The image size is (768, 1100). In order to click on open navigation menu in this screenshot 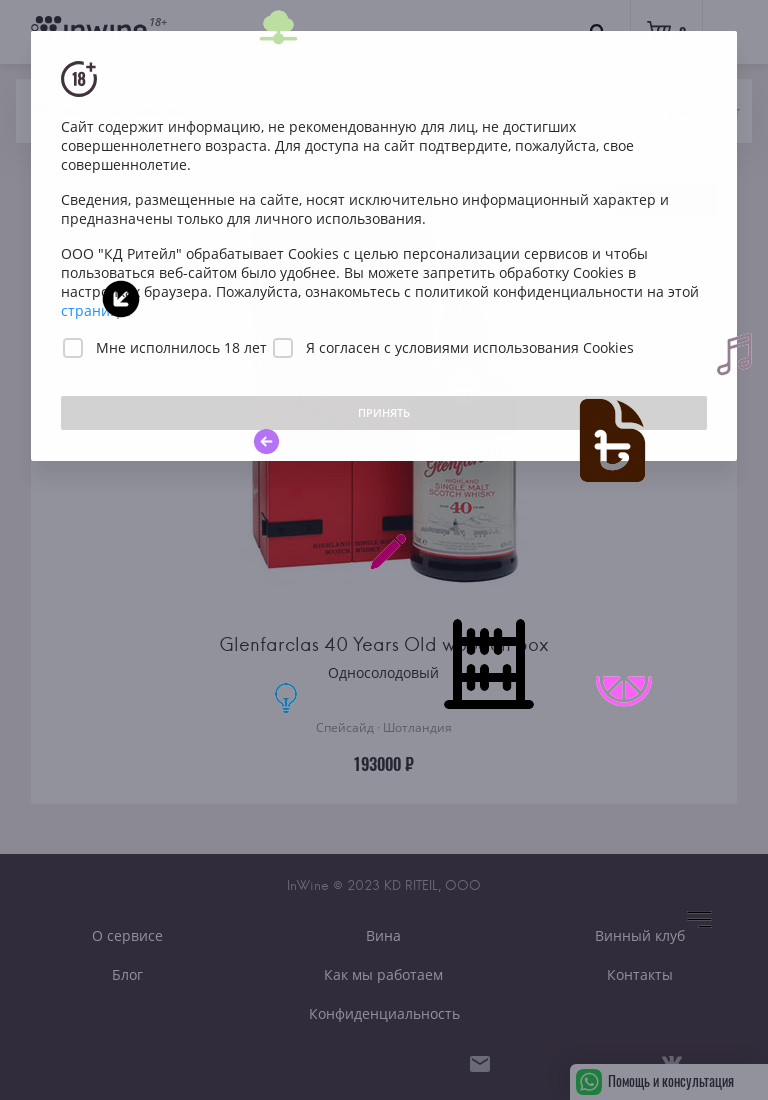, I will do `click(699, 919)`.